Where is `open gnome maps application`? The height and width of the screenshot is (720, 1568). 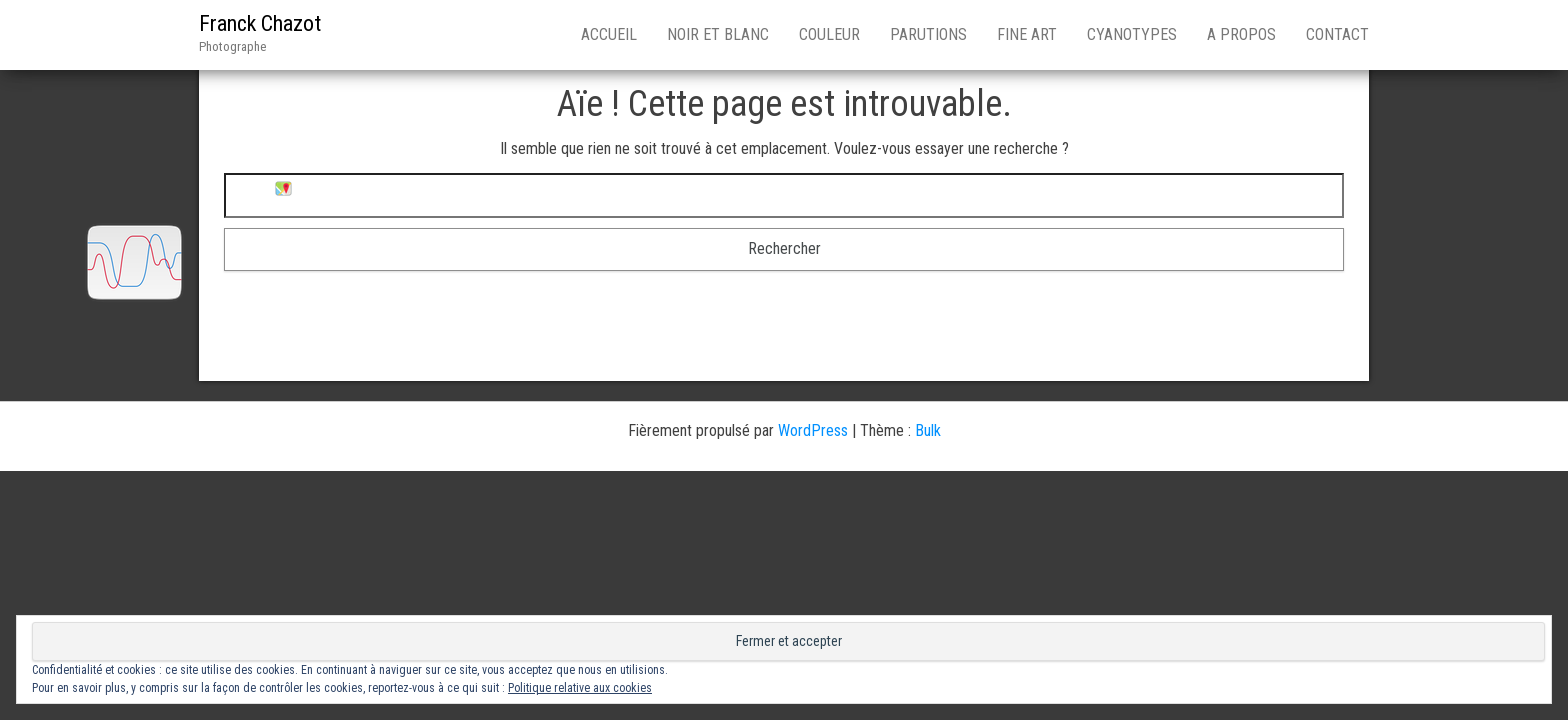 open gnome maps application is located at coordinates (283, 188).